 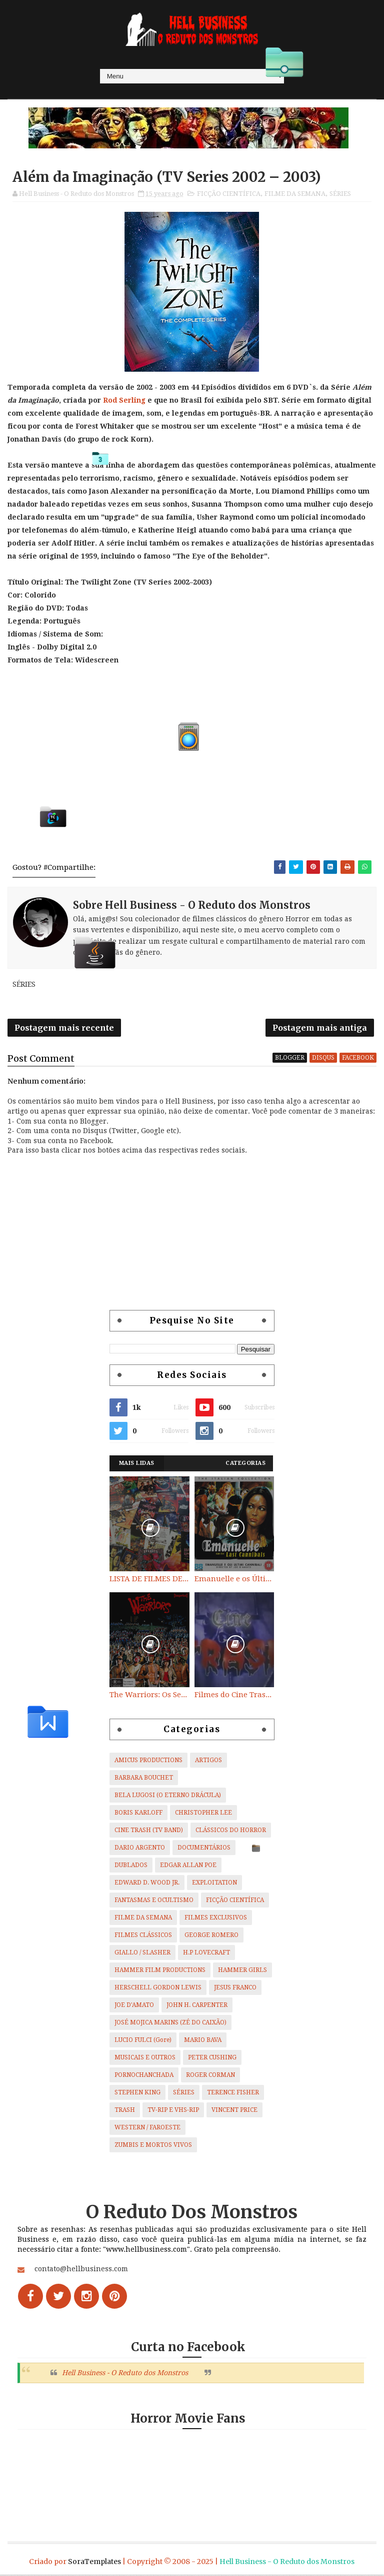 I want to click on open folder containing java project files, so click(x=94, y=953).